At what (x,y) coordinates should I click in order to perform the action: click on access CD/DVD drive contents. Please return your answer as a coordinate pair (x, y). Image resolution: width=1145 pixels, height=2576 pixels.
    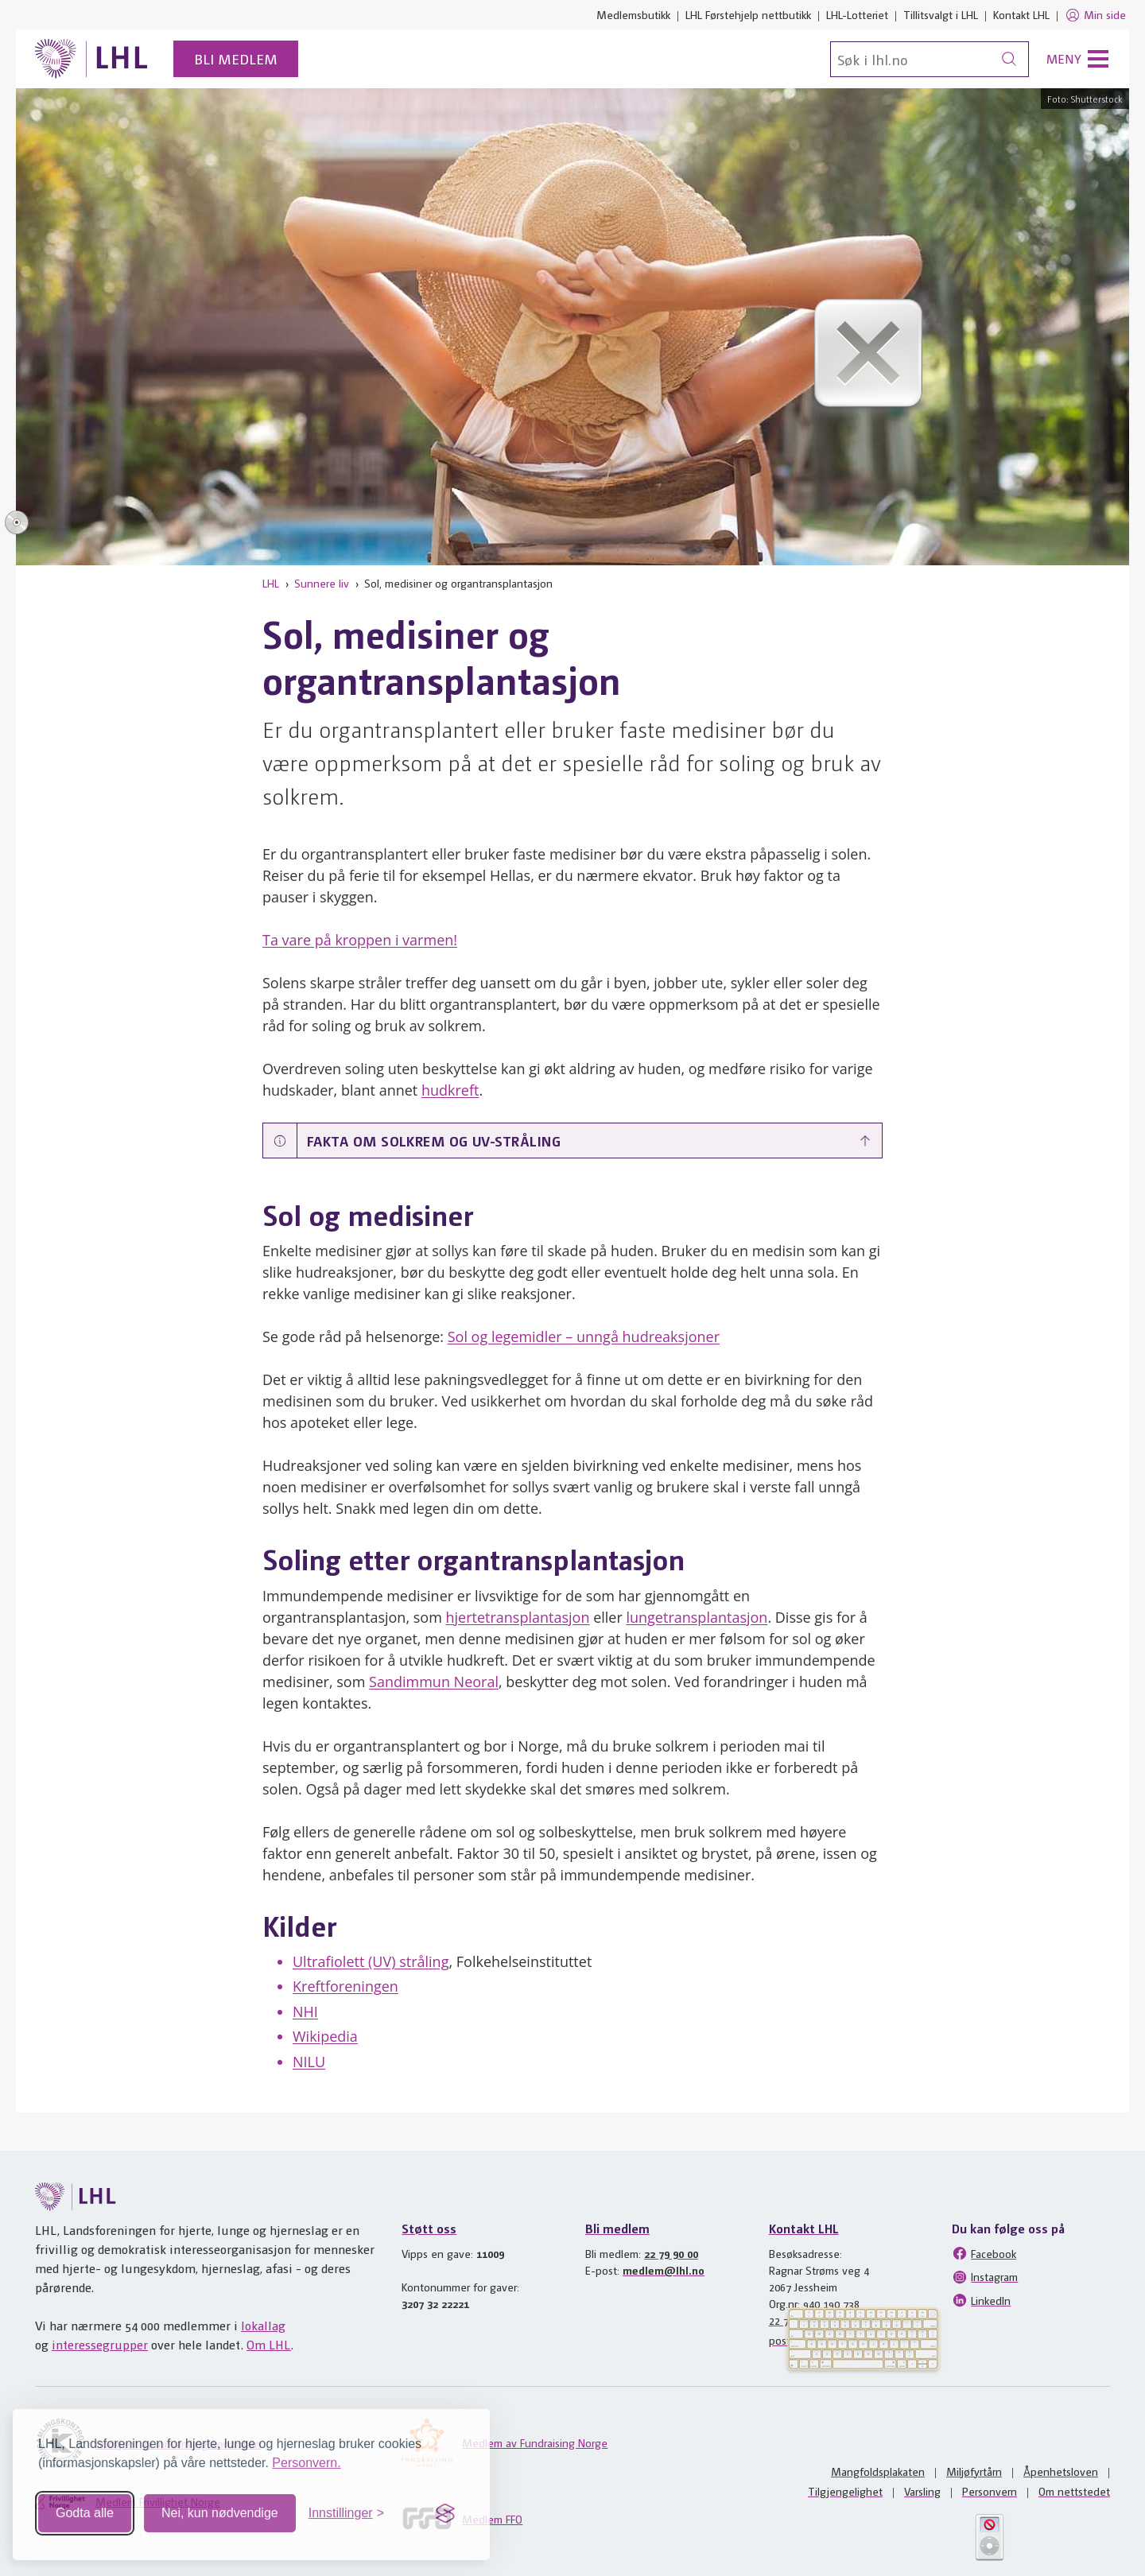
    Looking at the image, I should click on (17, 522).